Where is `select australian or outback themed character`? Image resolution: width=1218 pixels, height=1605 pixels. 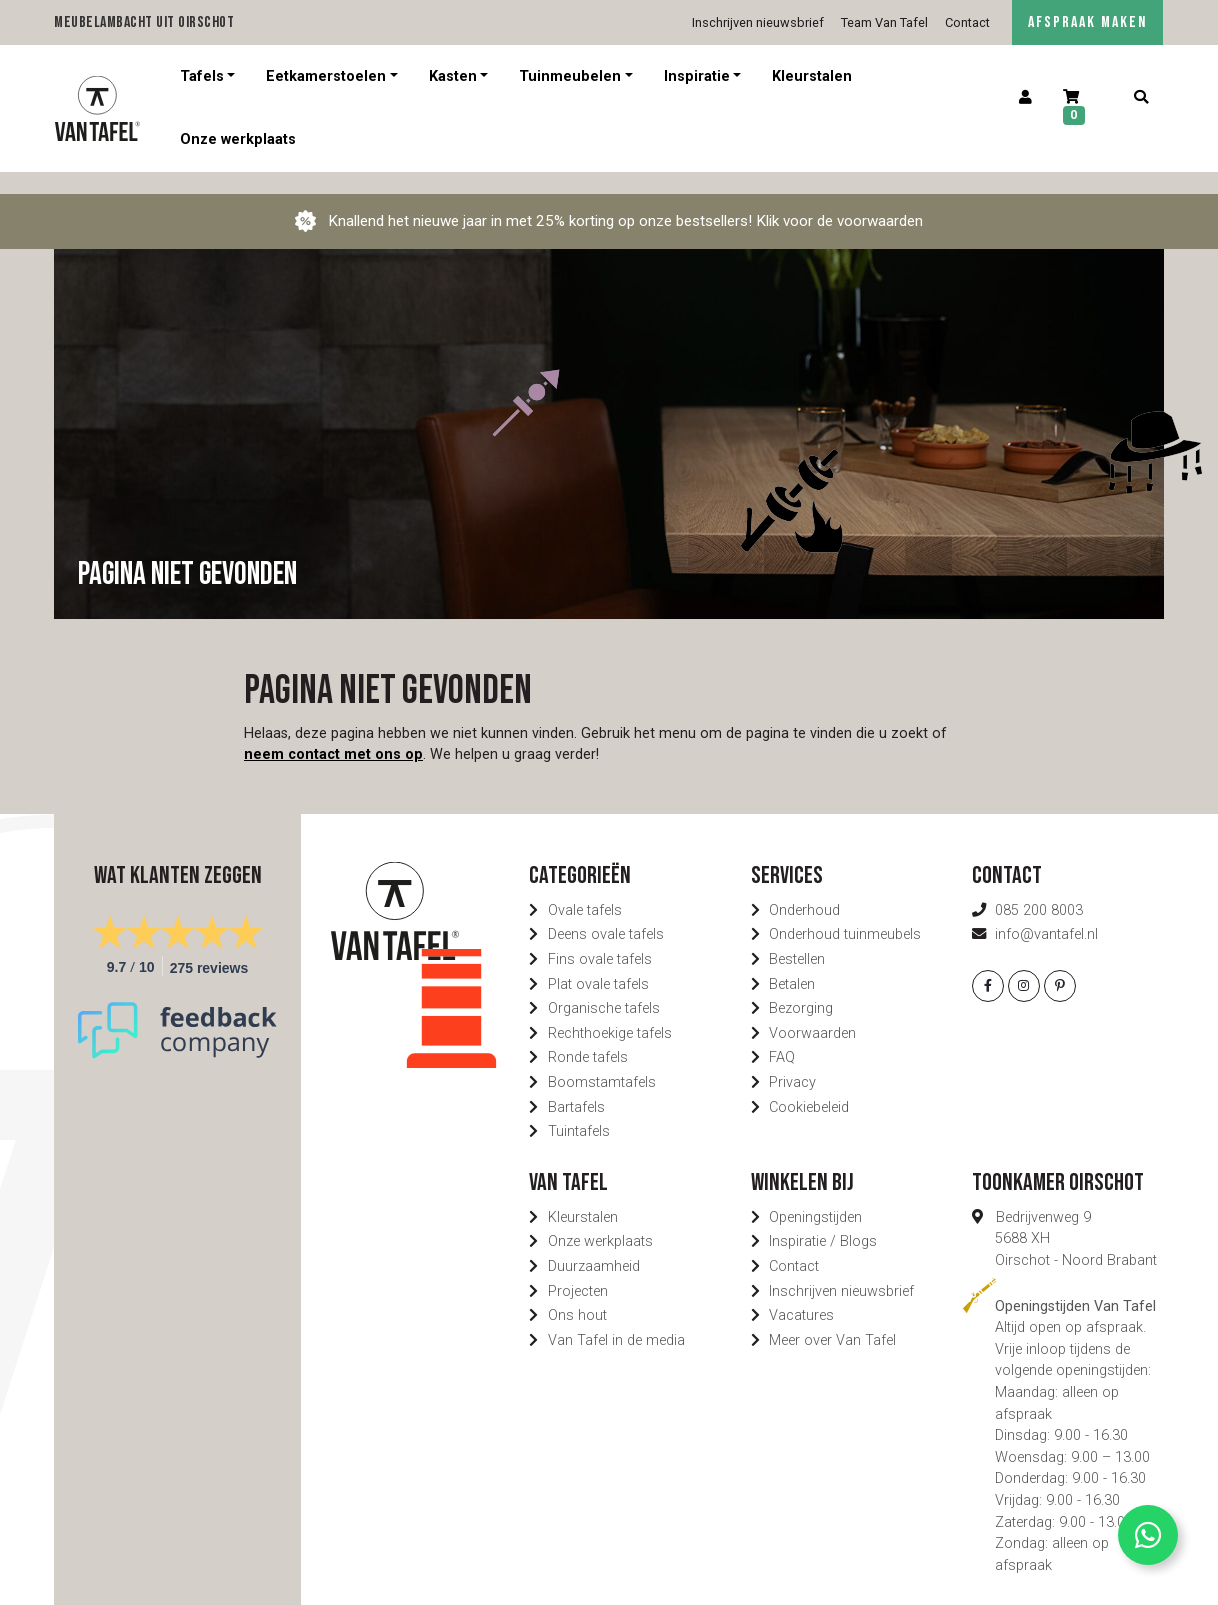
select australian or outback themed character is located at coordinates (1155, 452).